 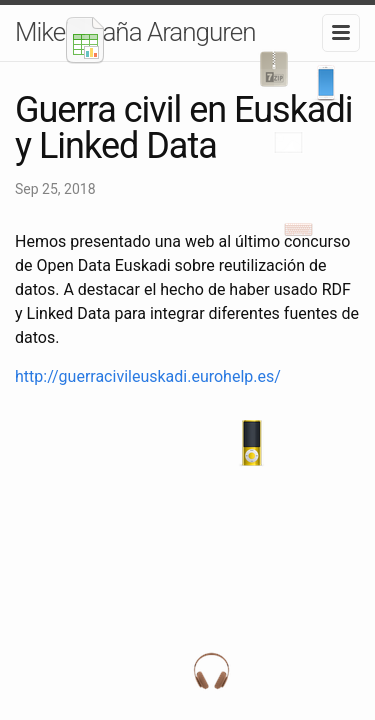 What do you see at coordinates (211, 671) in the screenshot?
I see `connect bluetooth headphones` at bounding box center [211, 671].